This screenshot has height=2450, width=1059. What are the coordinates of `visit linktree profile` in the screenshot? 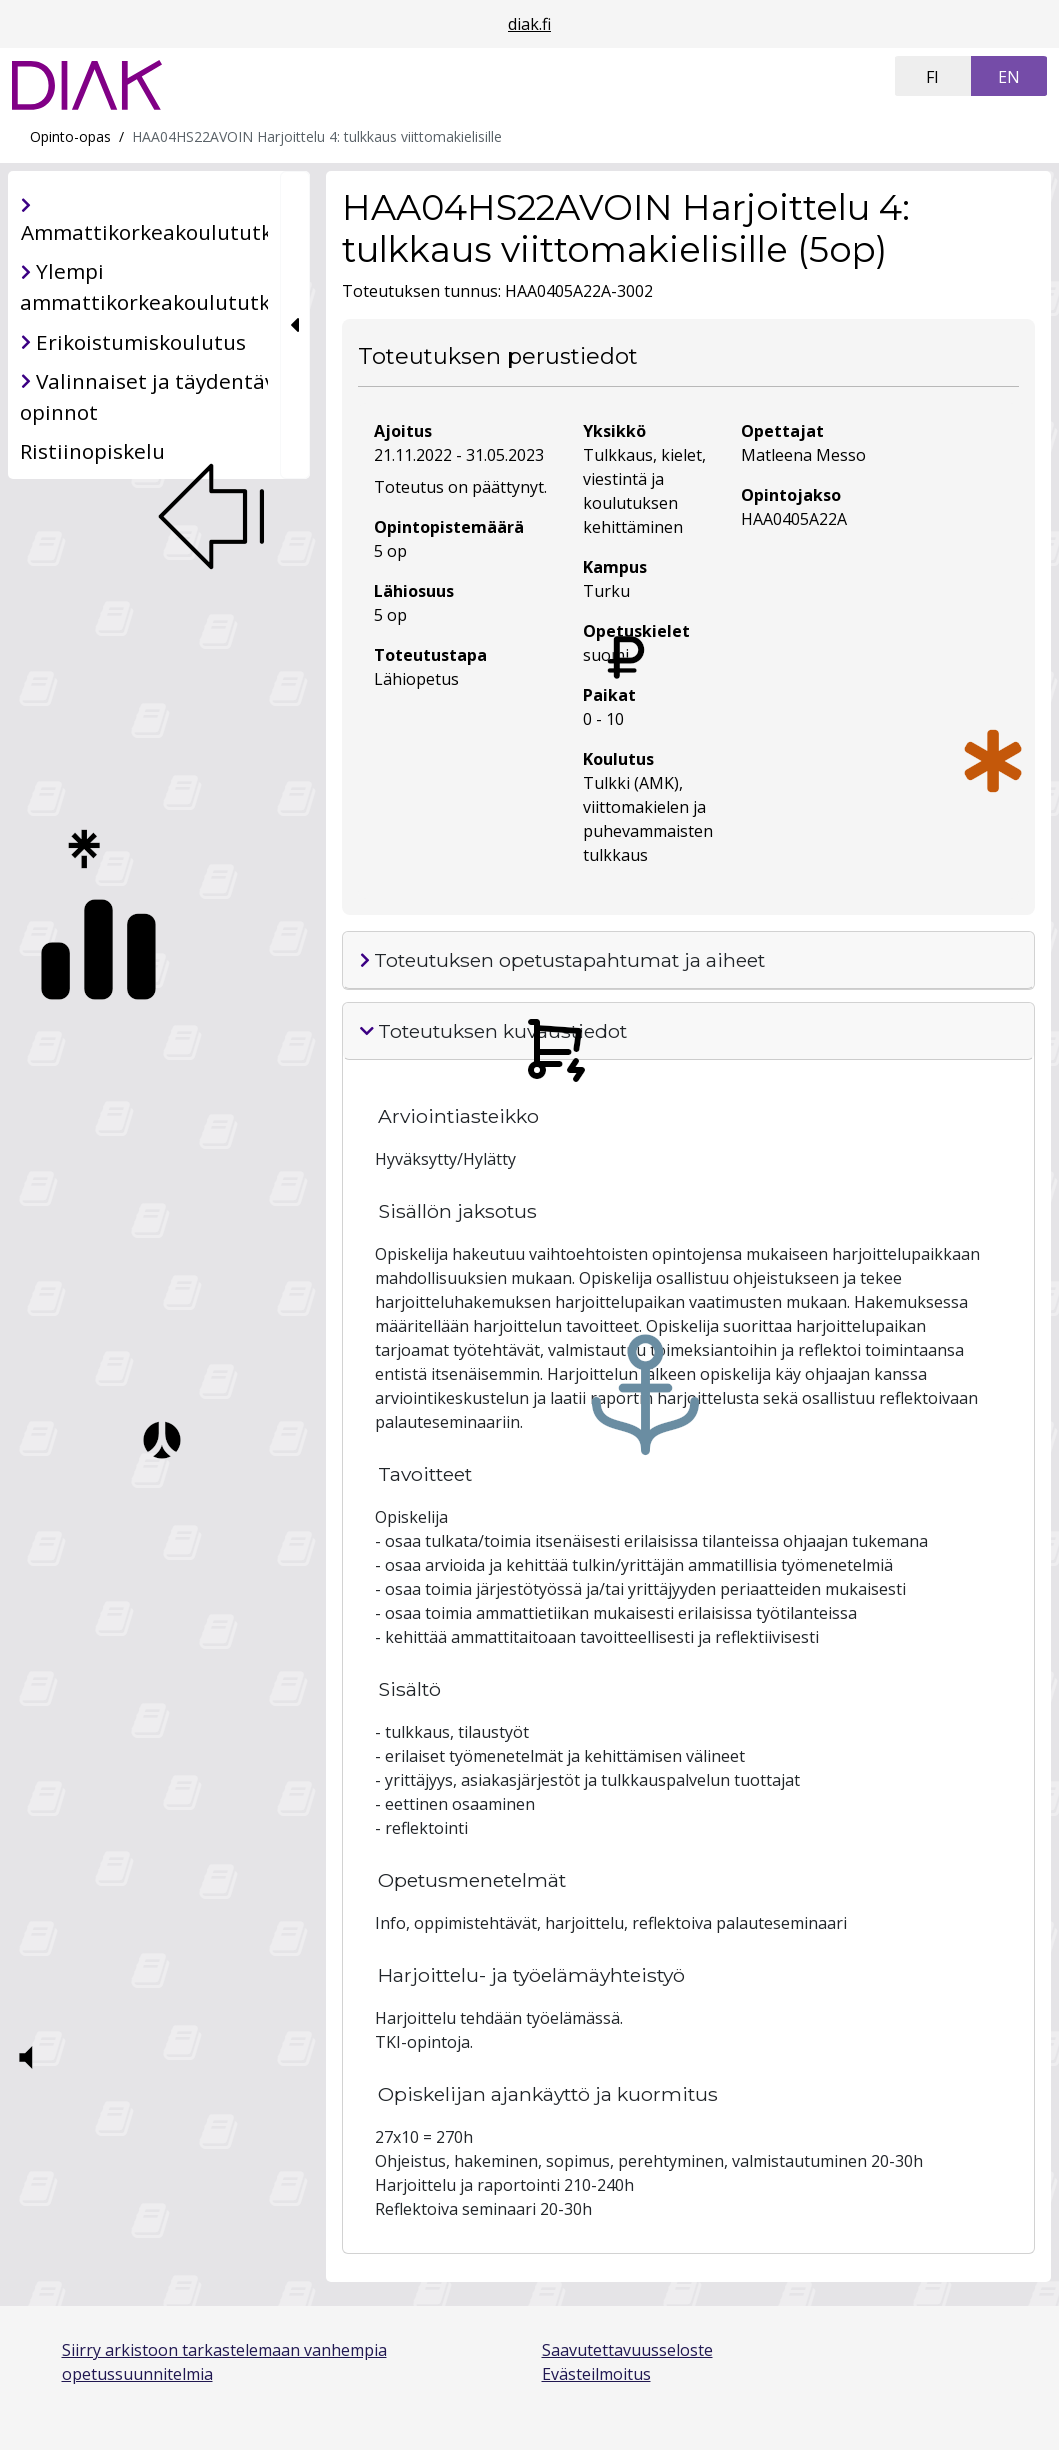 It's located at (83, 849).